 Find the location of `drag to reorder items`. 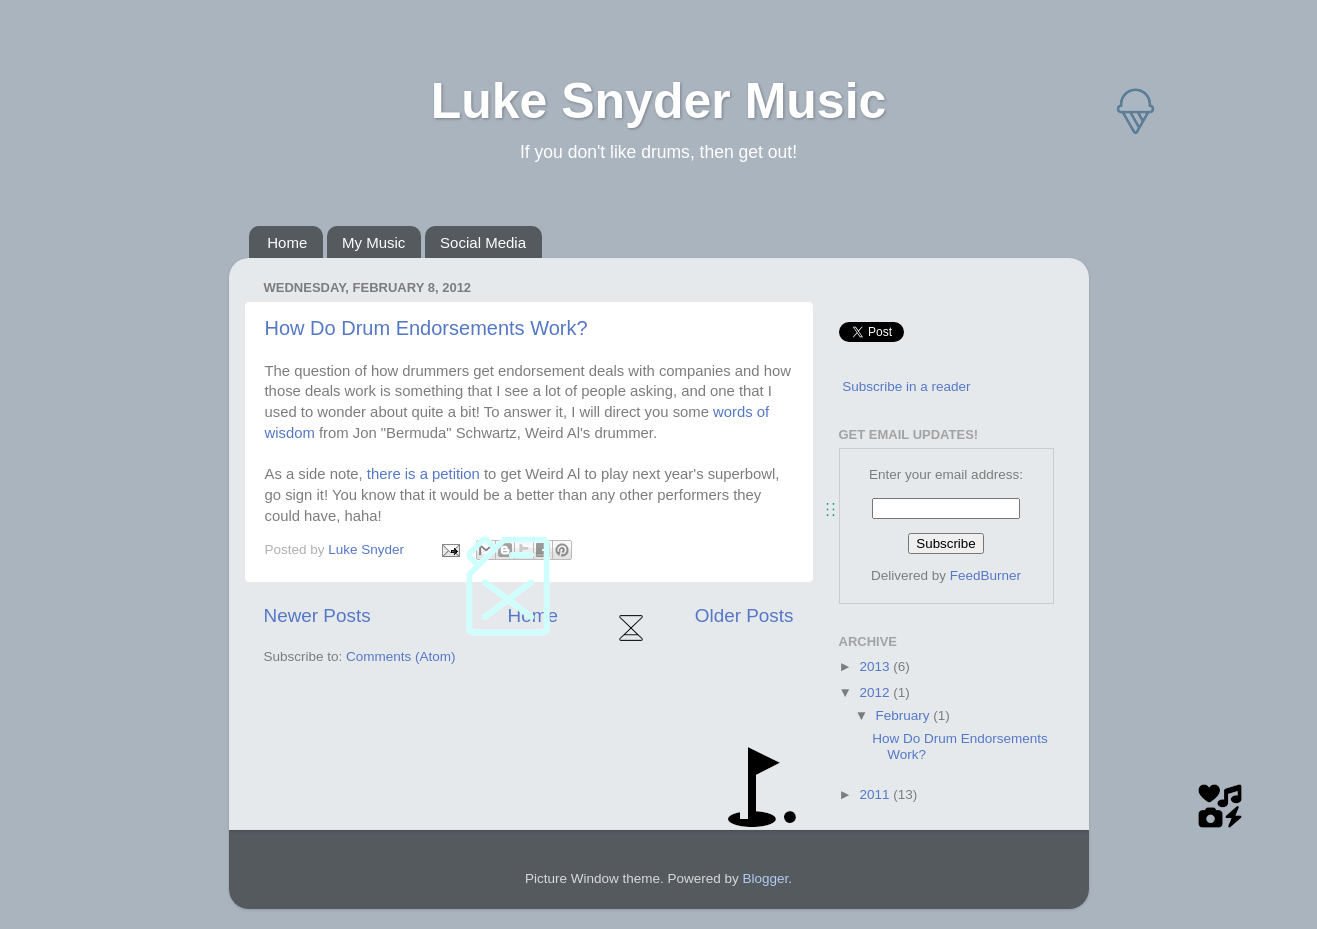

drag to reorder items is located at coordinates (830, 509).